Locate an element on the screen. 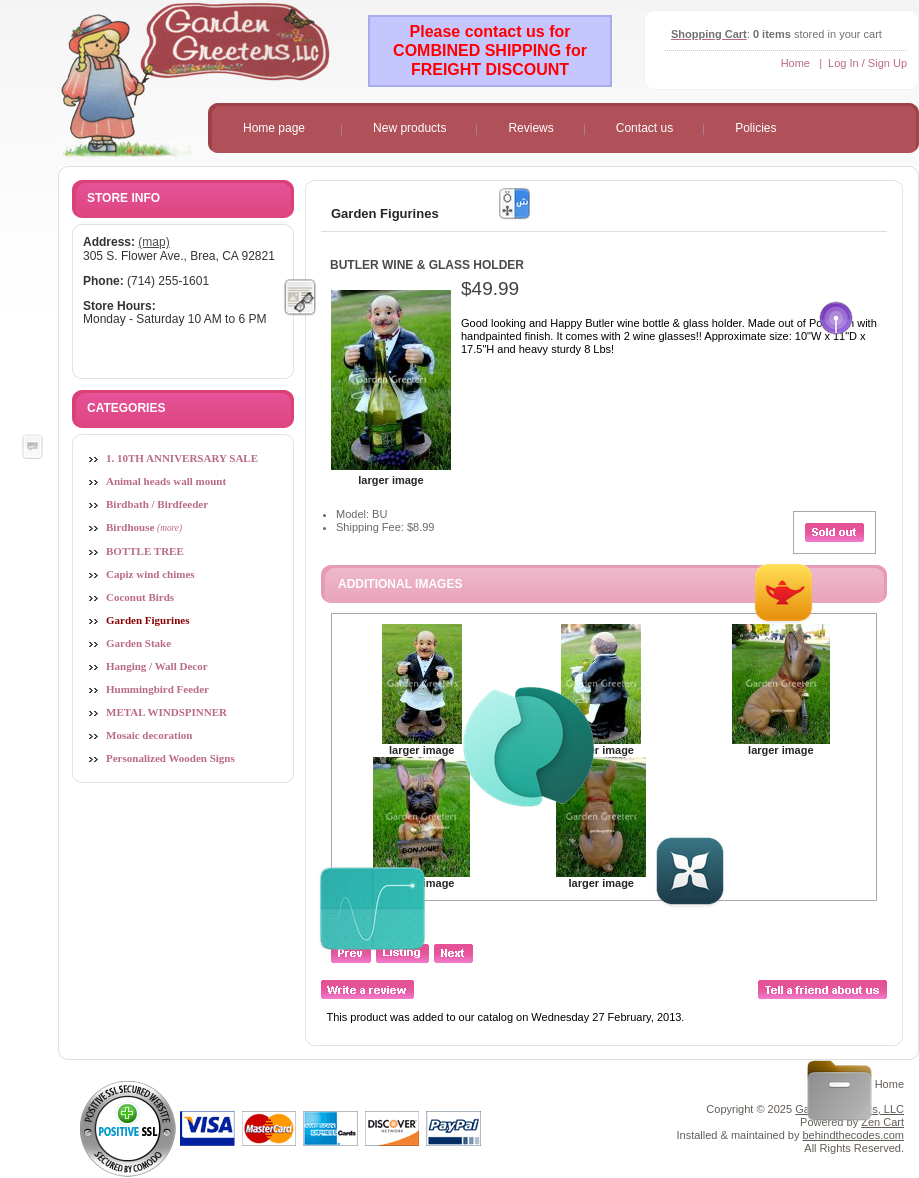  open geany text editor is located at coordinates (783, 592).